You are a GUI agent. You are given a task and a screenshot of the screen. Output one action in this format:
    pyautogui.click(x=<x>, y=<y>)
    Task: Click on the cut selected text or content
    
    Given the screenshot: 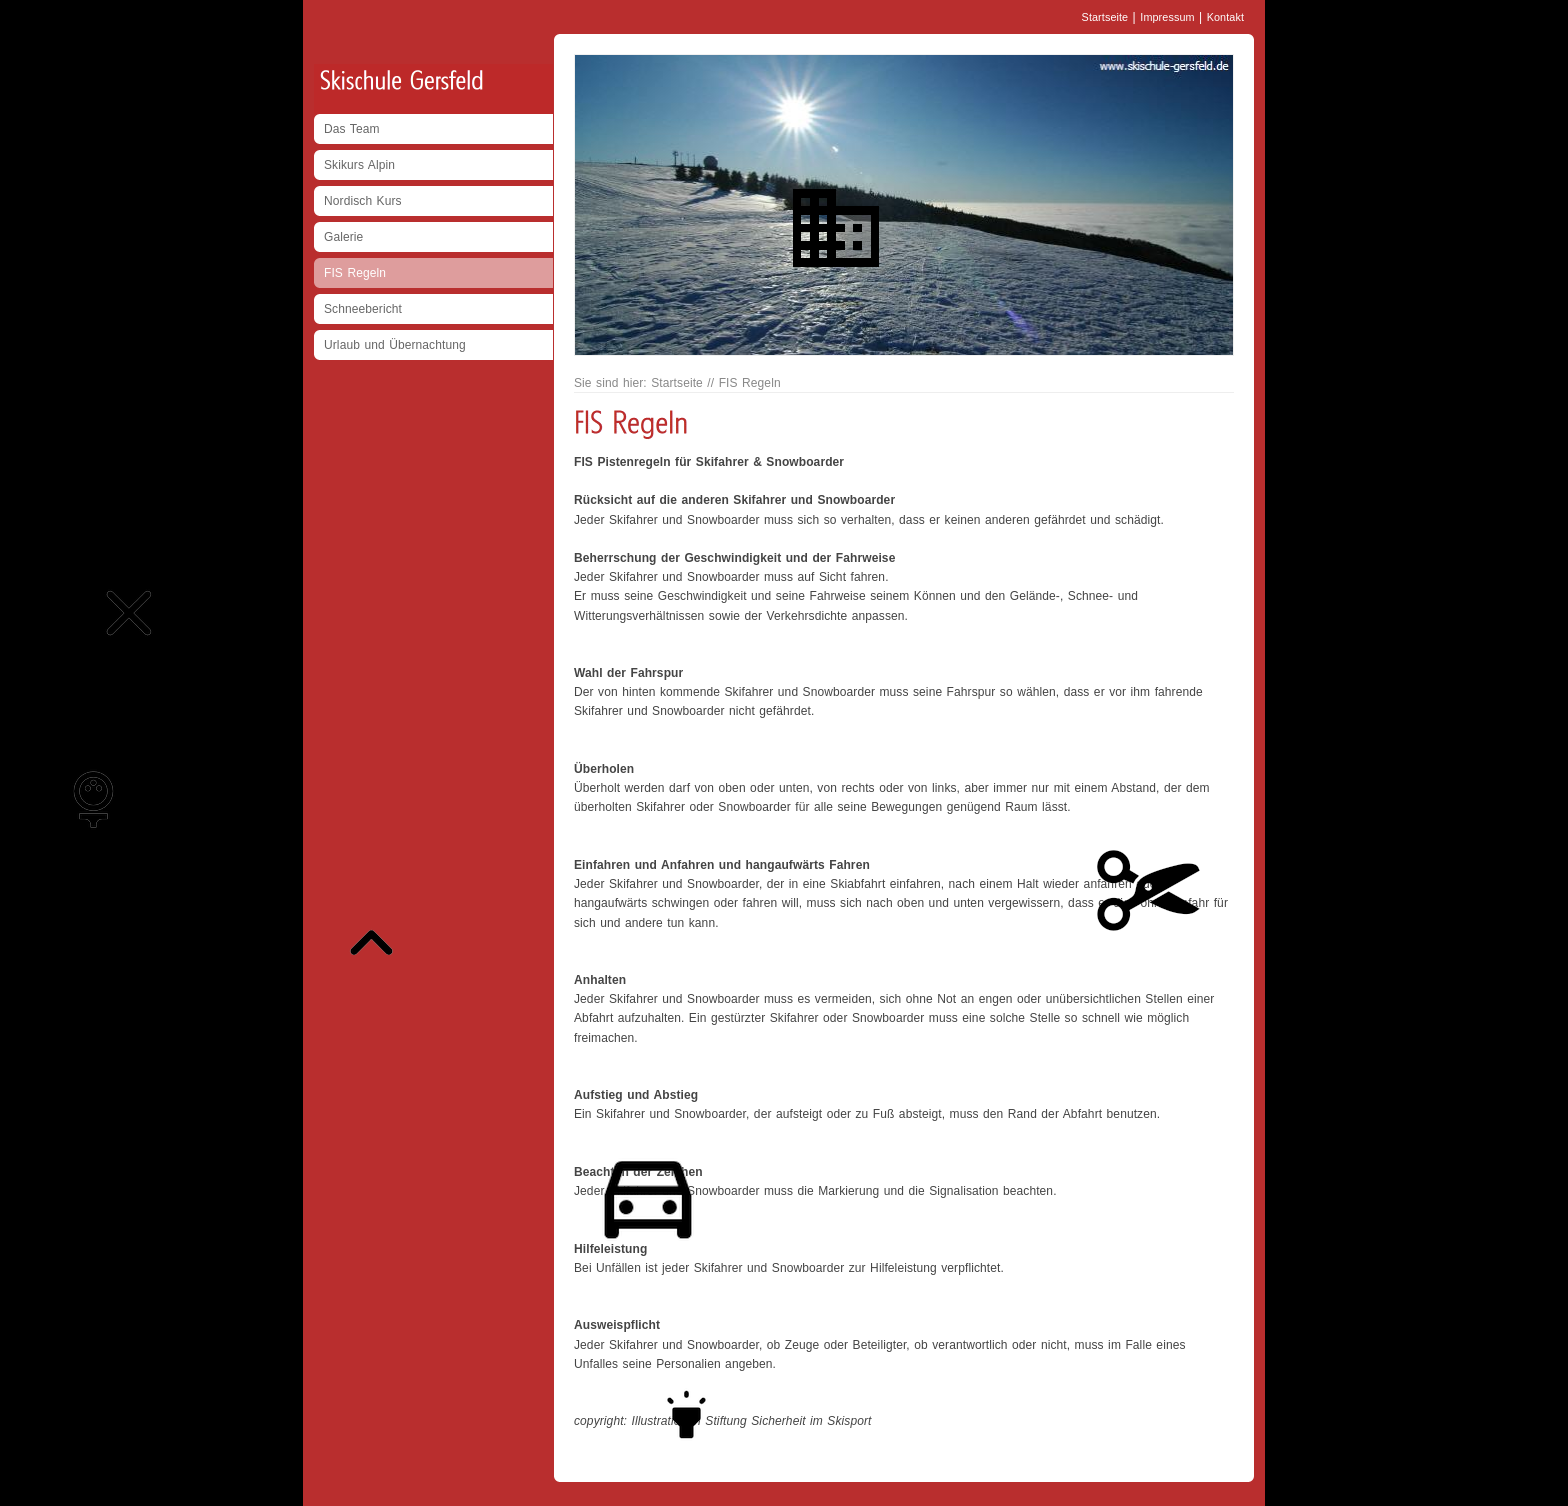 What is the action you would take?
    pyautogui.click(x=1148, y=890)
    